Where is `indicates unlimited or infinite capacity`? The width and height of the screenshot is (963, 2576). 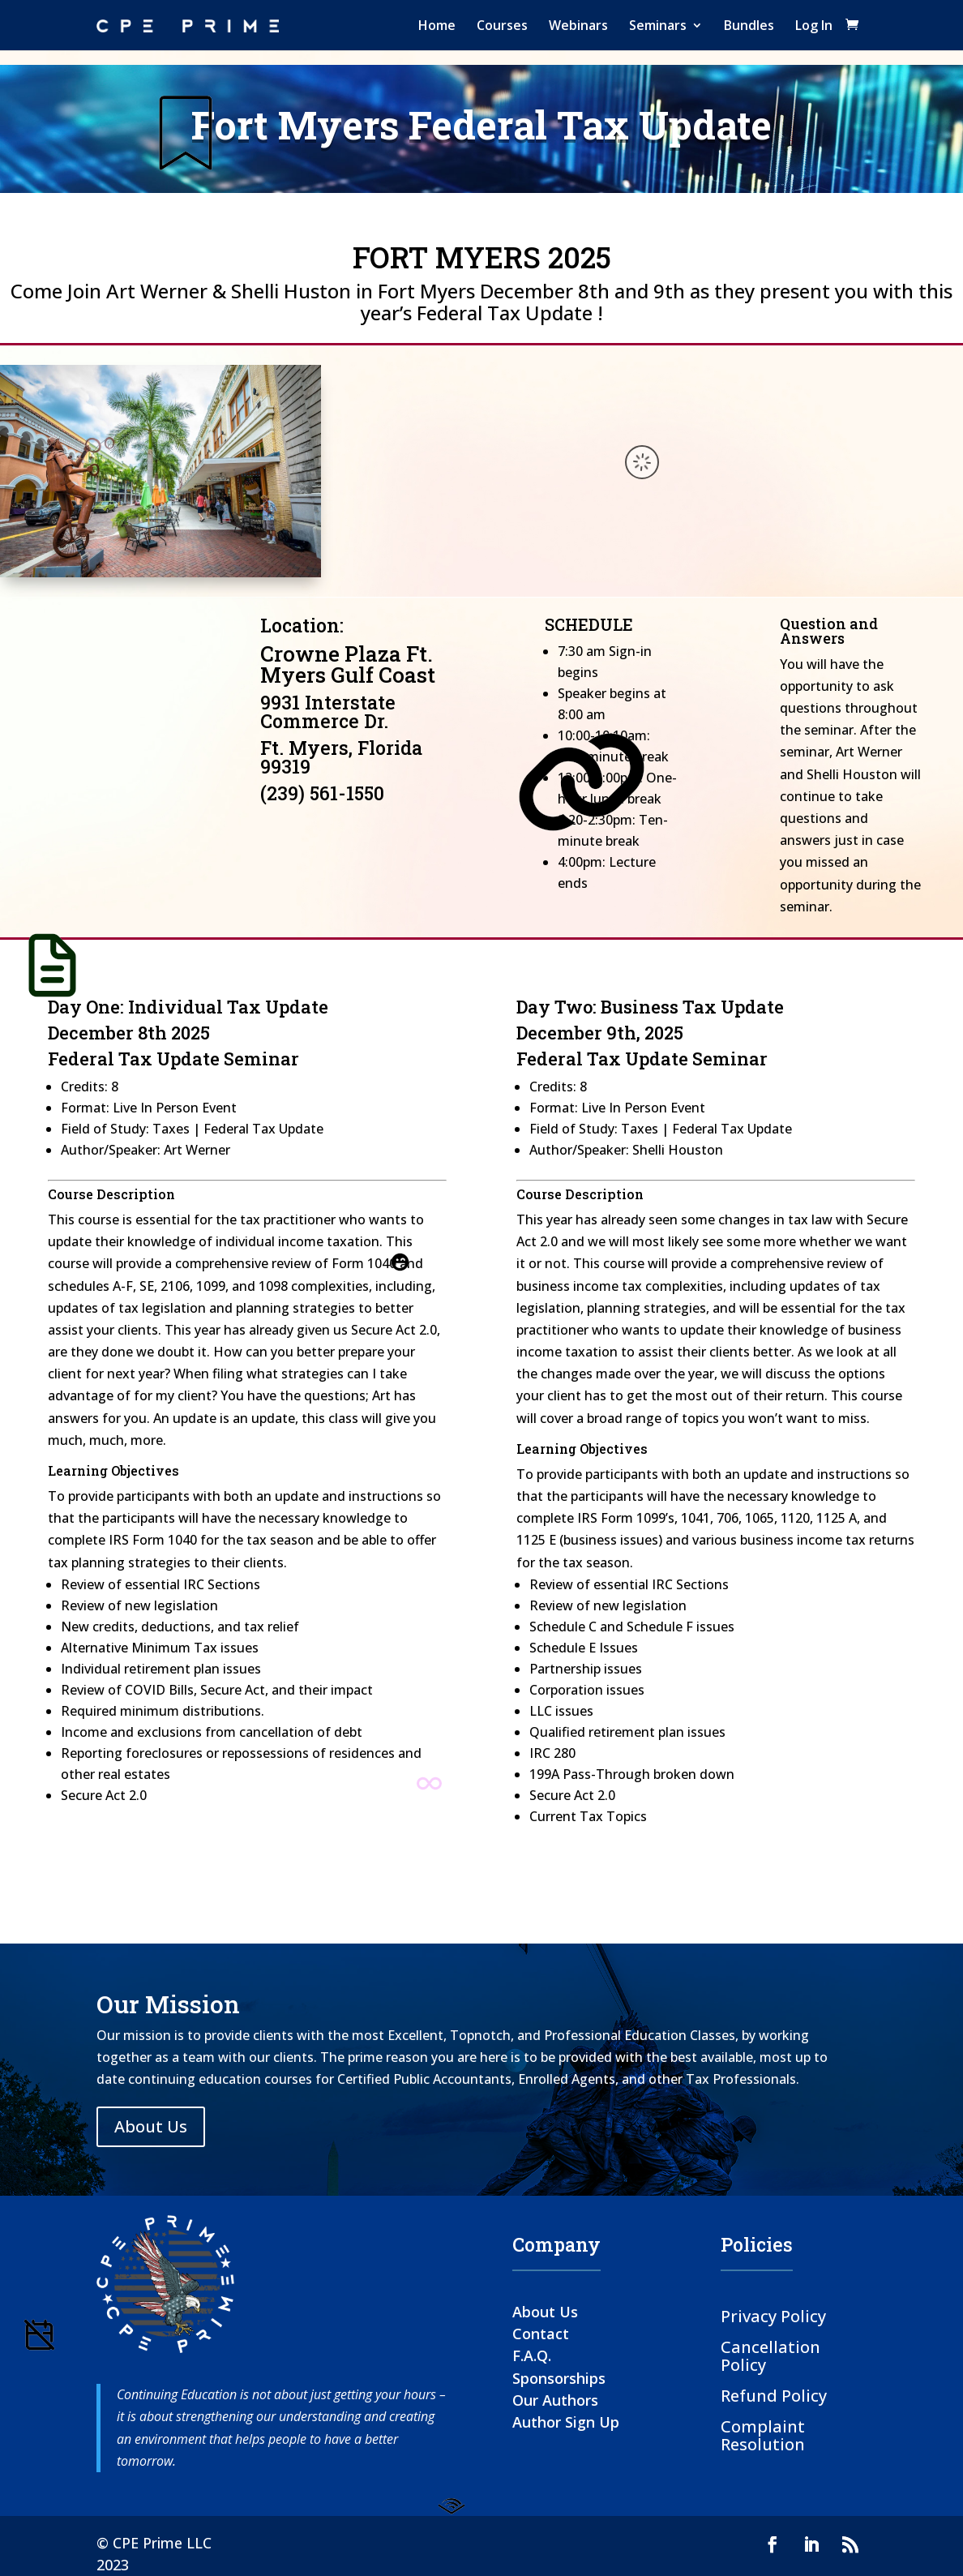 indicates unlimited or infinite capacity is located at coordinates (429, 1783).